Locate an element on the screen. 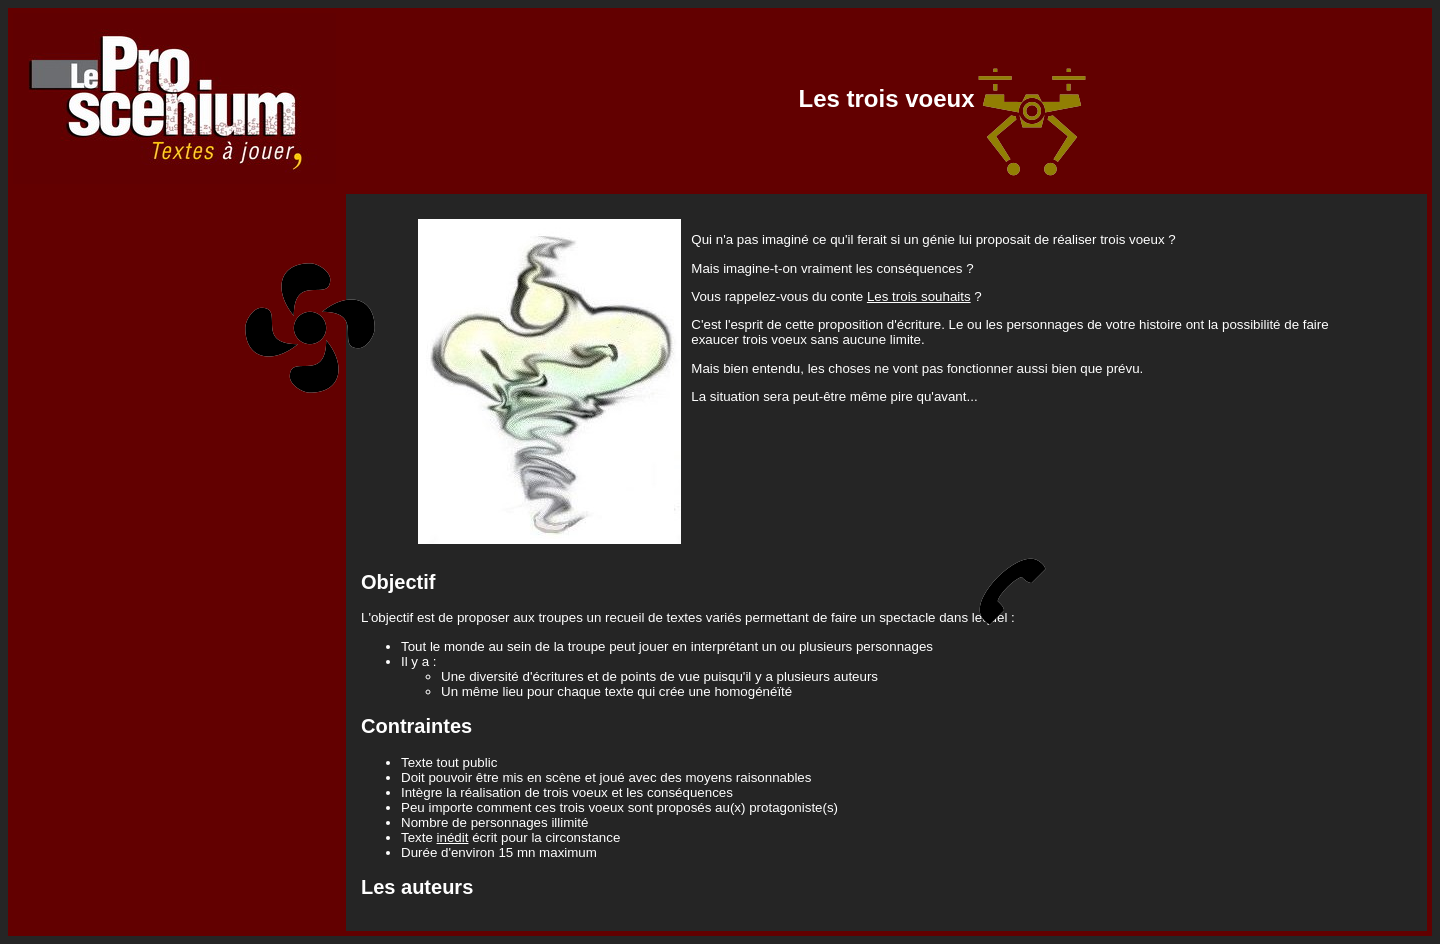 The width and height of the screenshot is (1440, 944). indicates activity or live status is located at coordinates (310, 328).